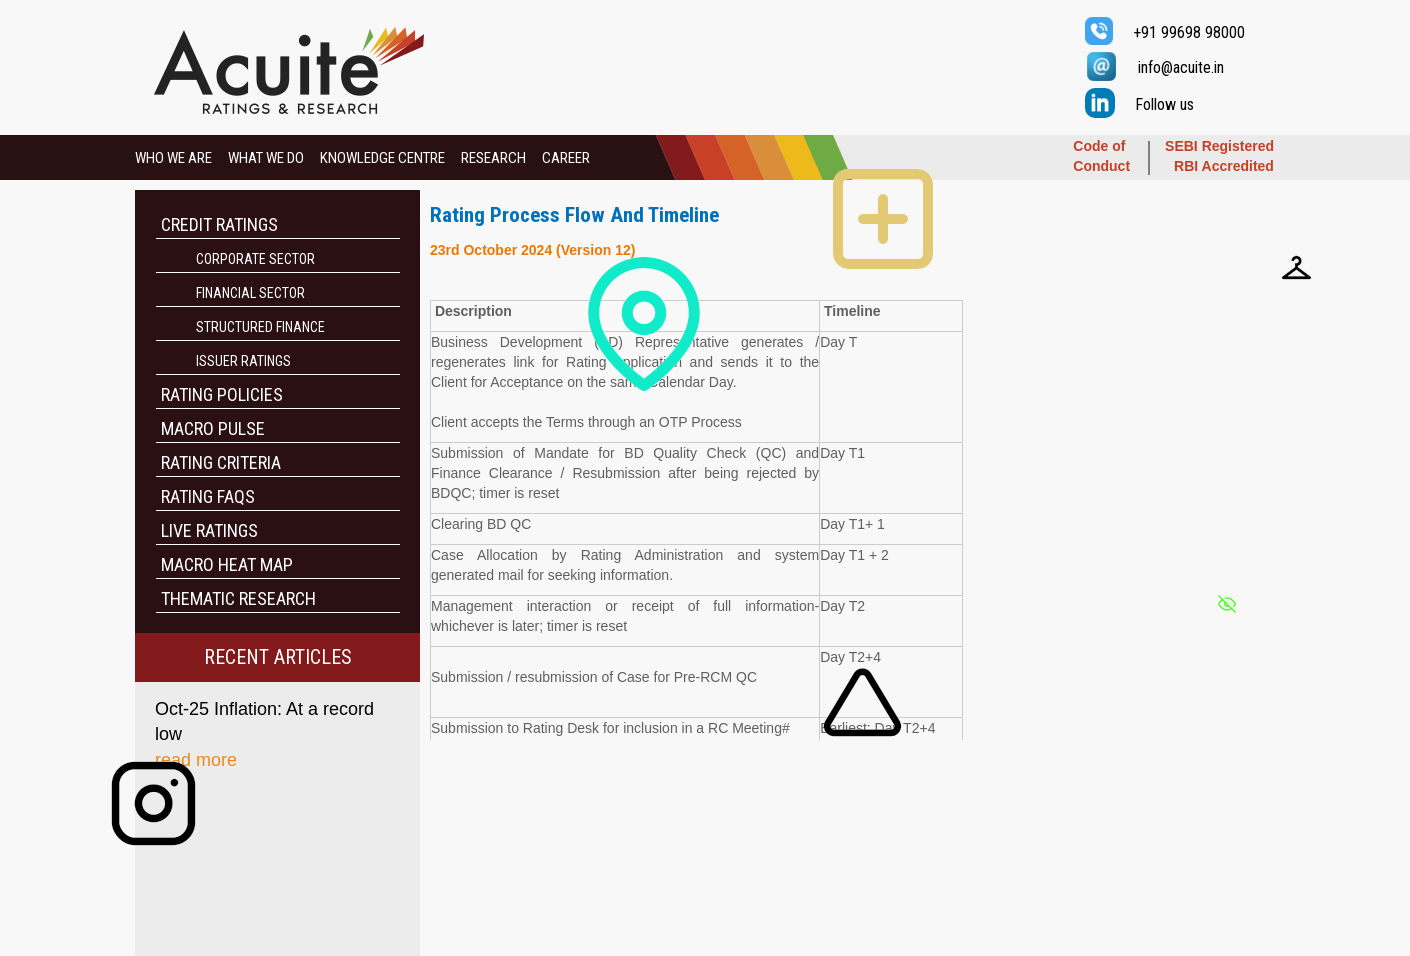 The image size is (1410, 956). Describe the element at coordinates (153, 803) in the screenshot. I see `open instagram app` at that location.